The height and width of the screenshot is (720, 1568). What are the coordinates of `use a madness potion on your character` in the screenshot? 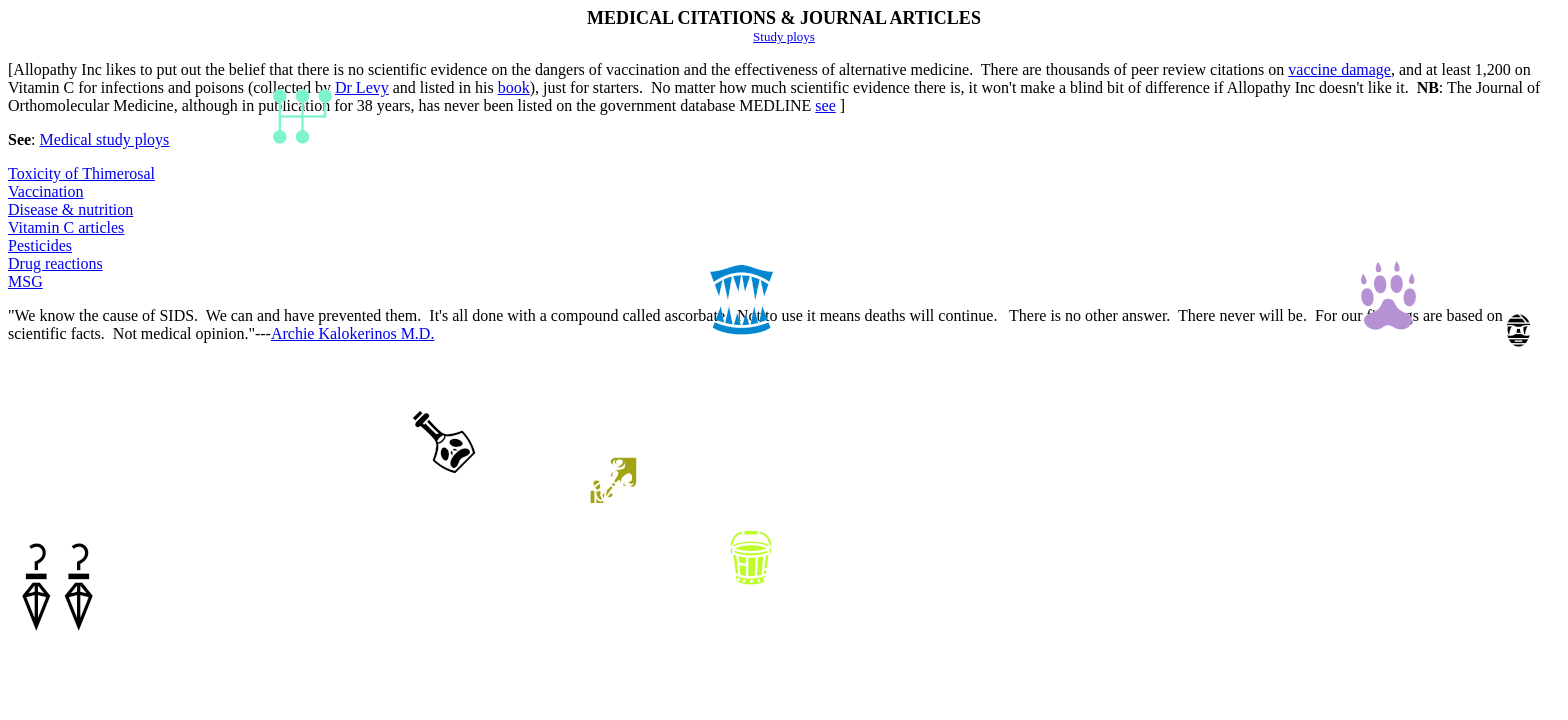 It's located at (444, 442).